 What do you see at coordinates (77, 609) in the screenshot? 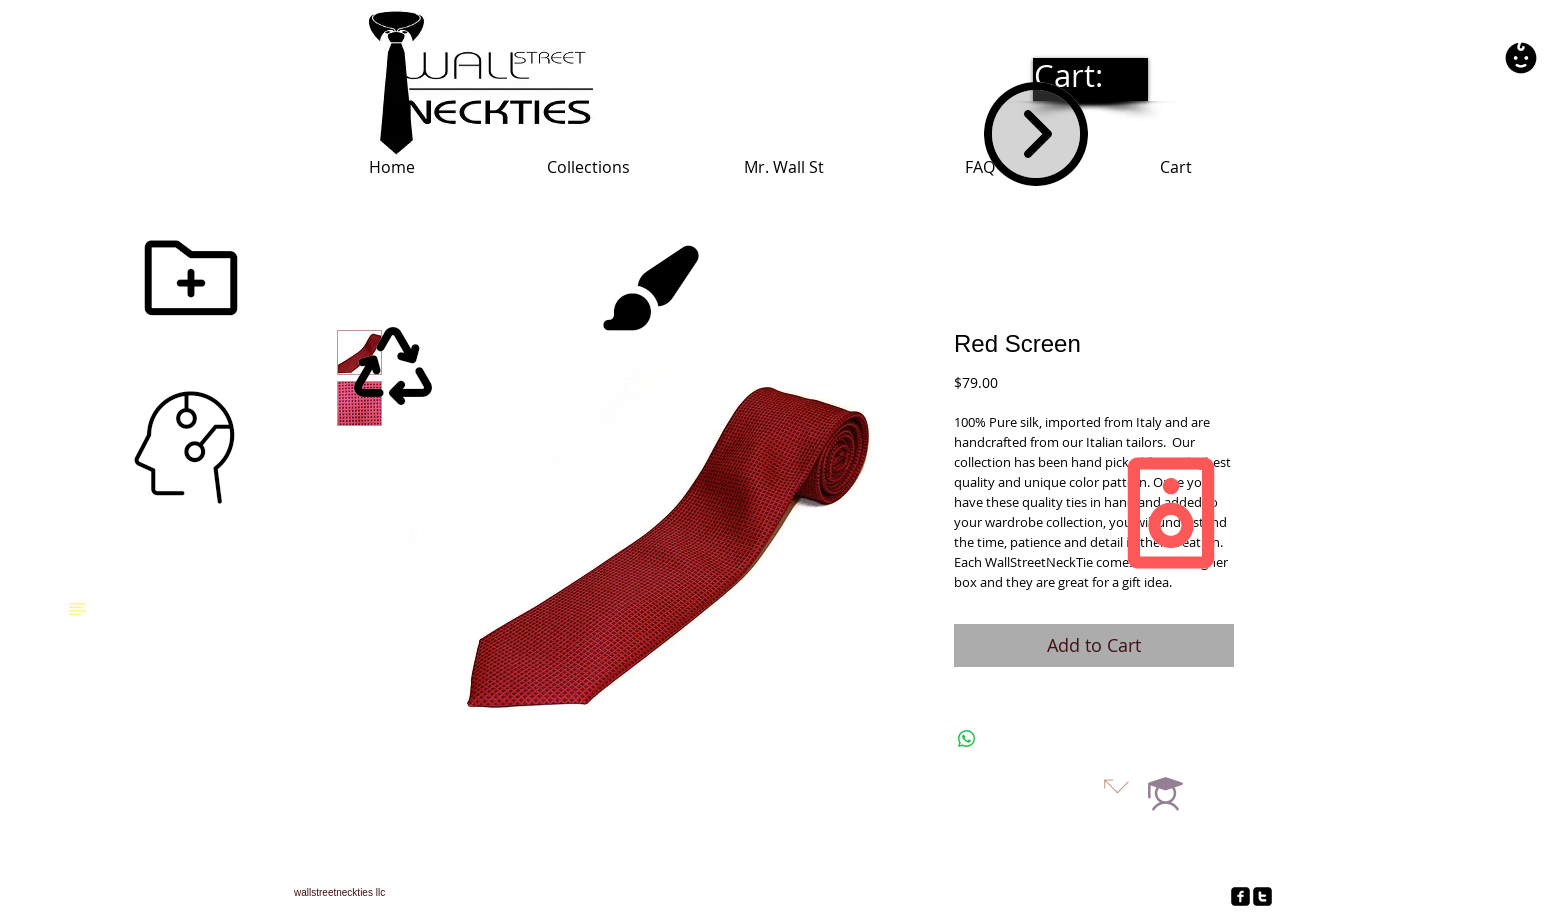
I see `align text to the left` at bounding box center [77, 609].